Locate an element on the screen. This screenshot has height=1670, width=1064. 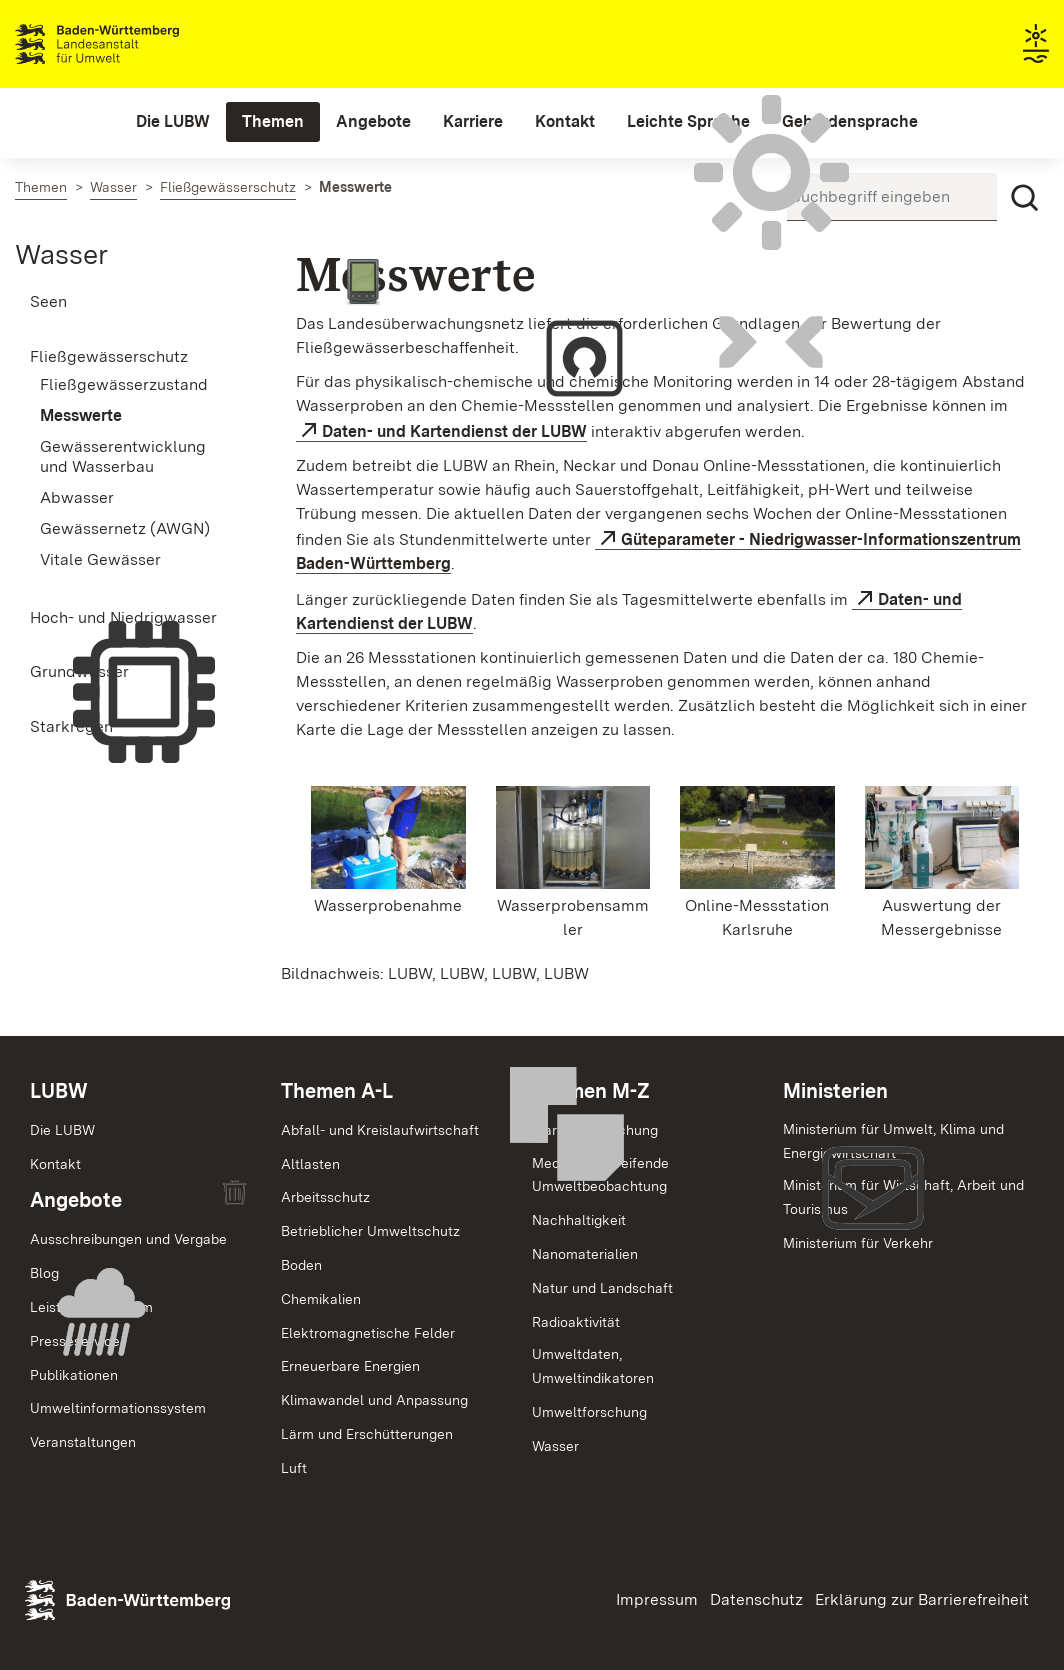
indicates rainy weather conditions is located at coordinates (102, 1312).